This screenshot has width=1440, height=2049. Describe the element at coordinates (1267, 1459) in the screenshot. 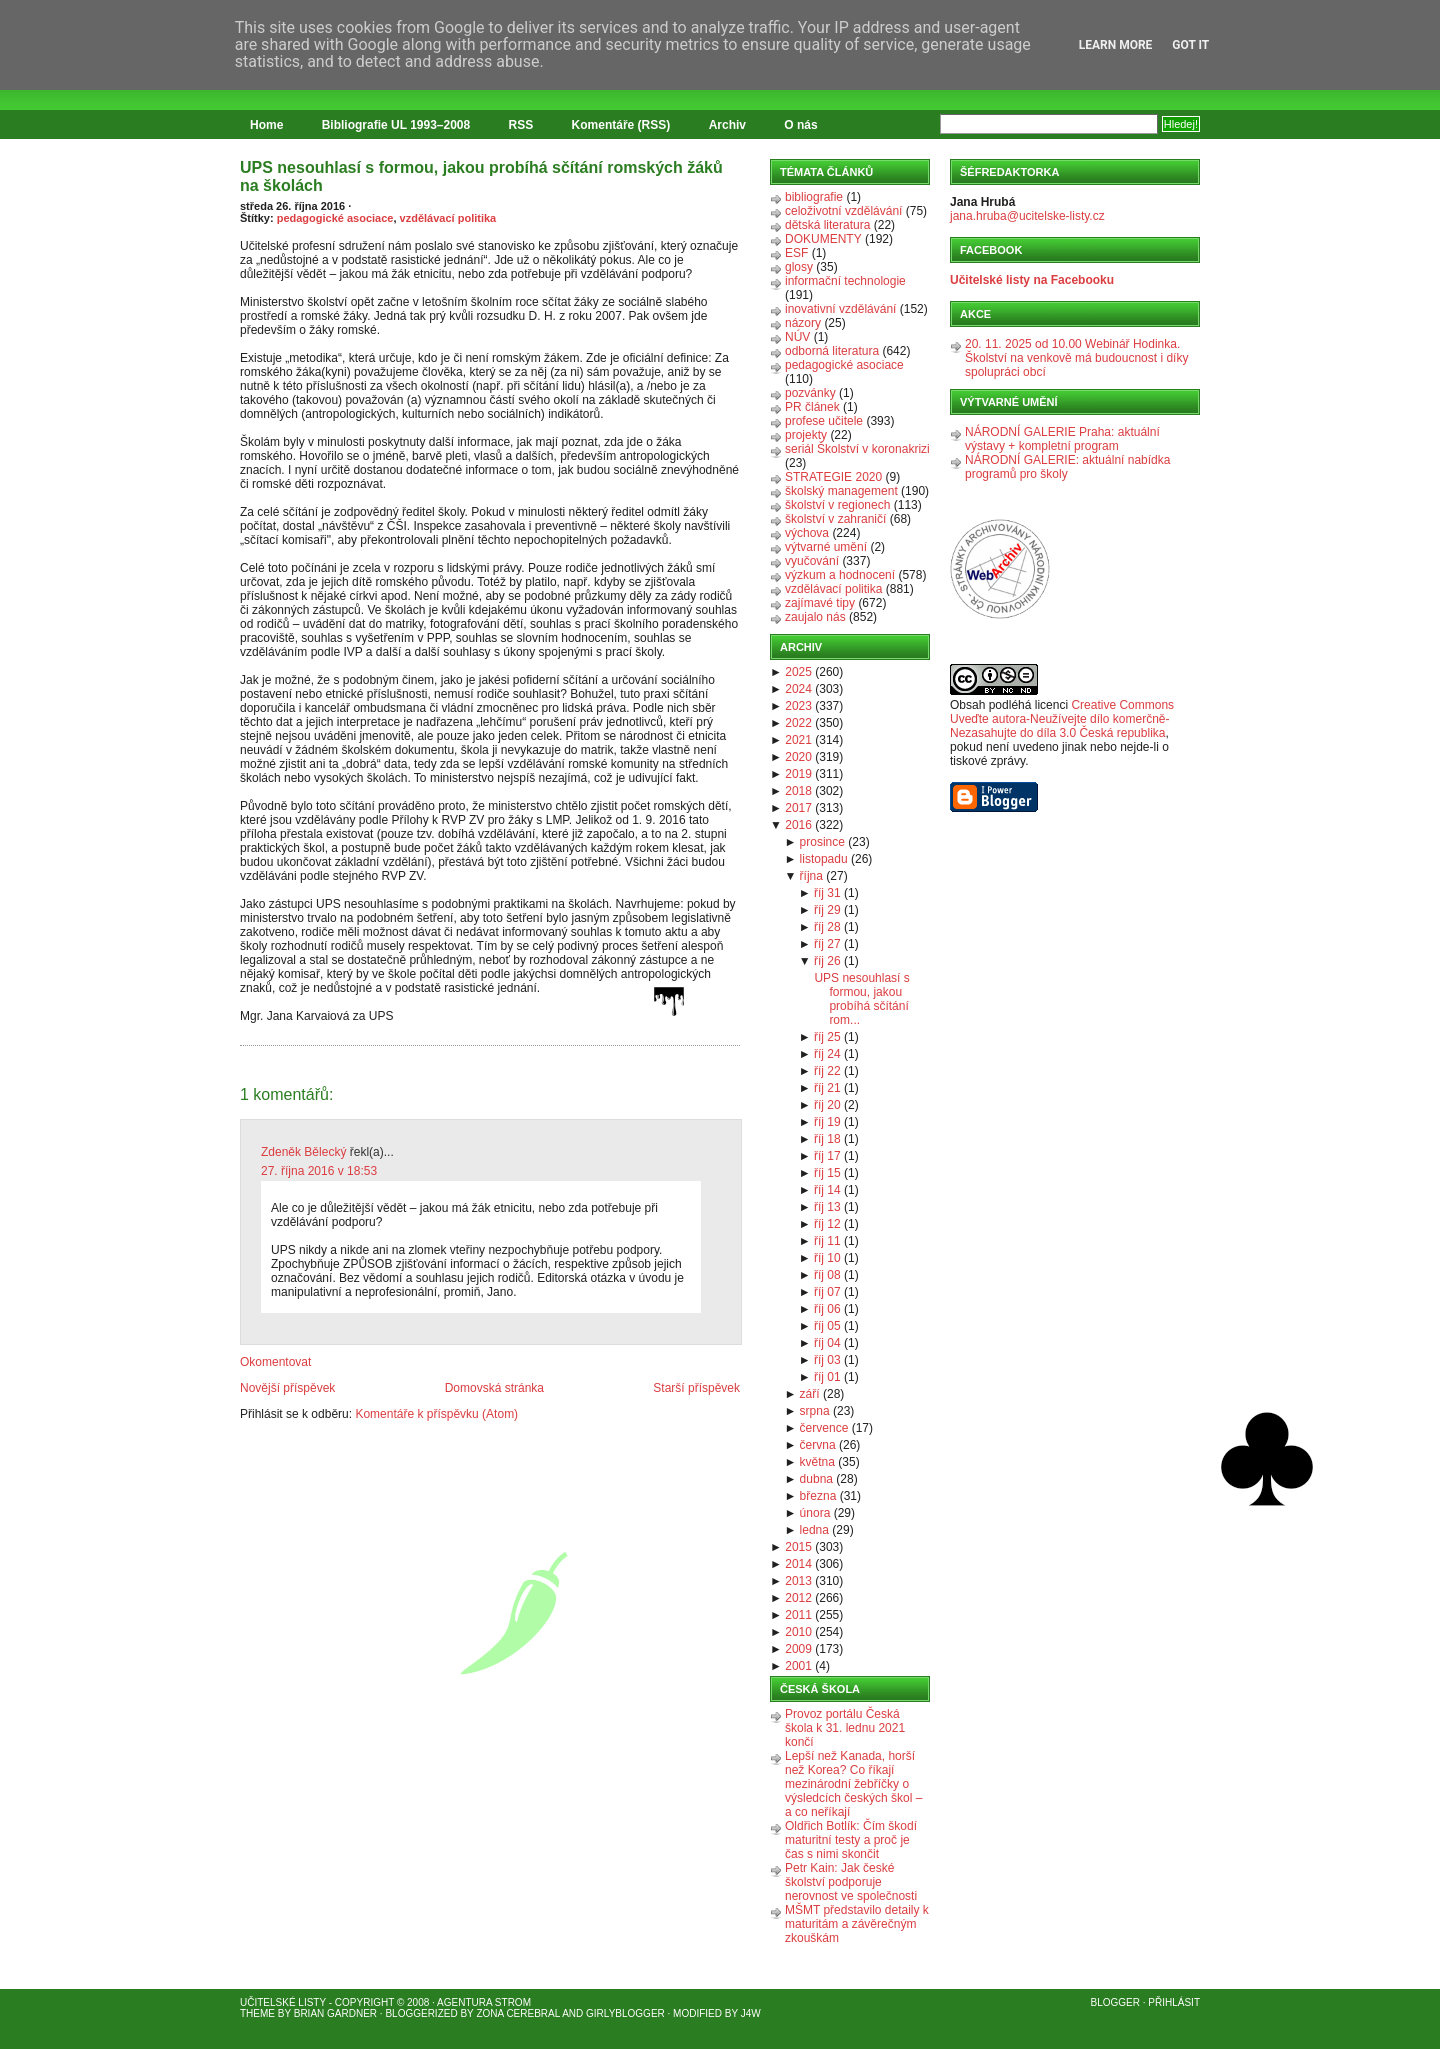

I see `select clubs suit in a card game` at that location.